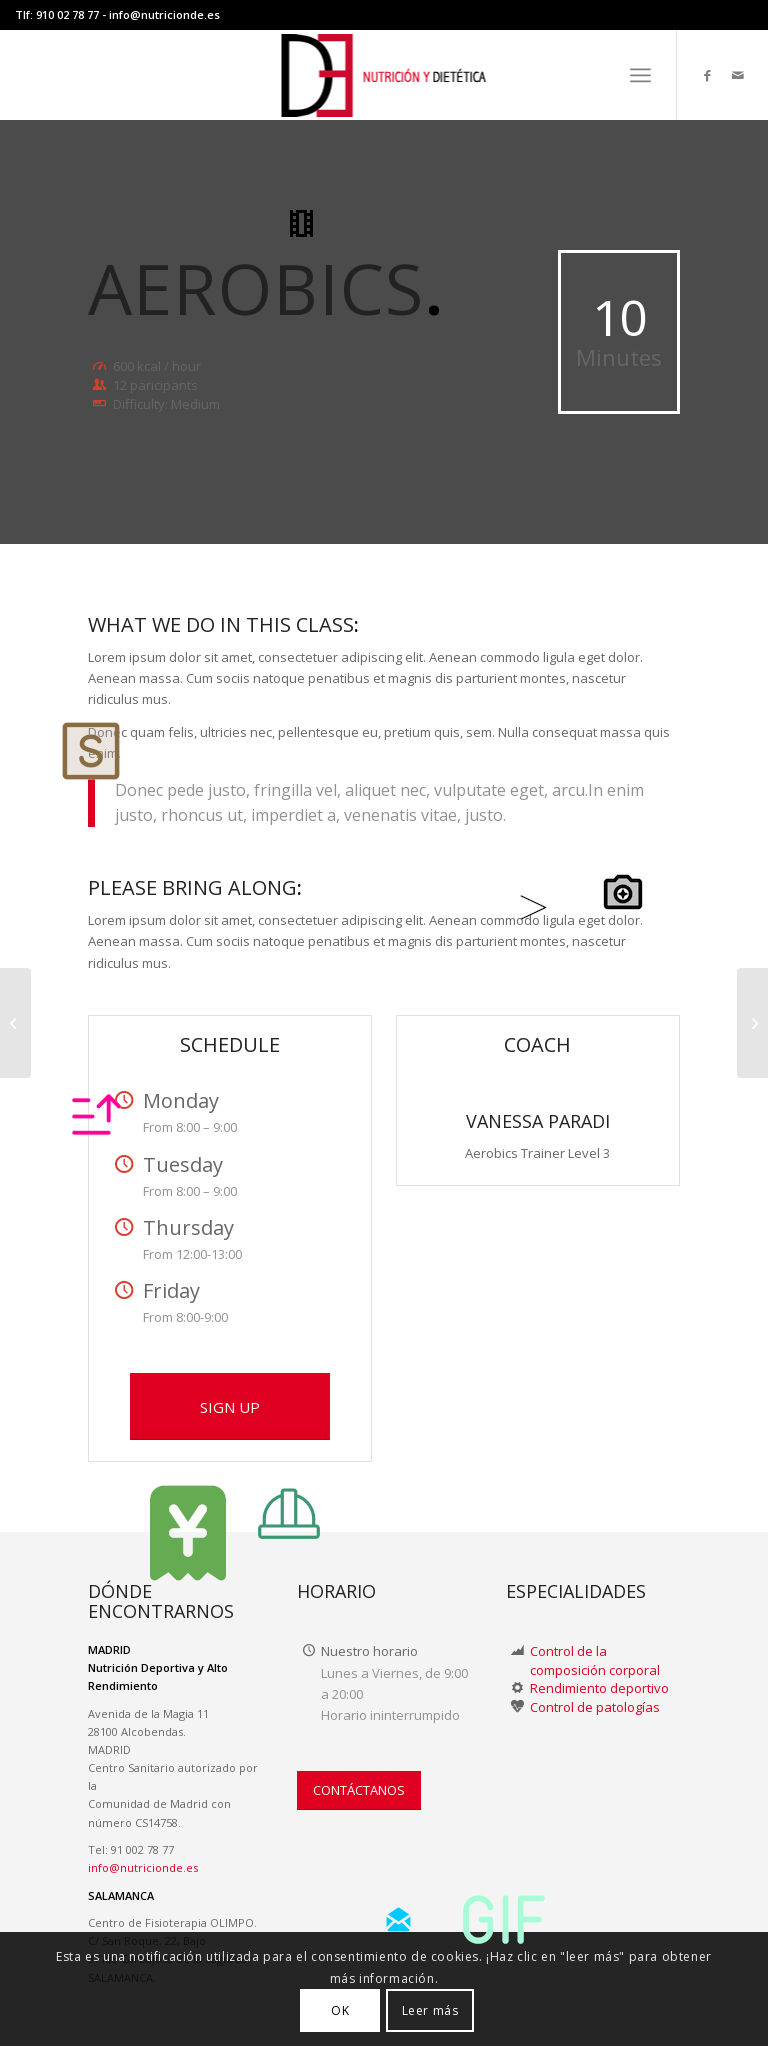  Describe the element at coordinates (94, 1116) in the screenshot. I see `sort items in descending order` at that location.